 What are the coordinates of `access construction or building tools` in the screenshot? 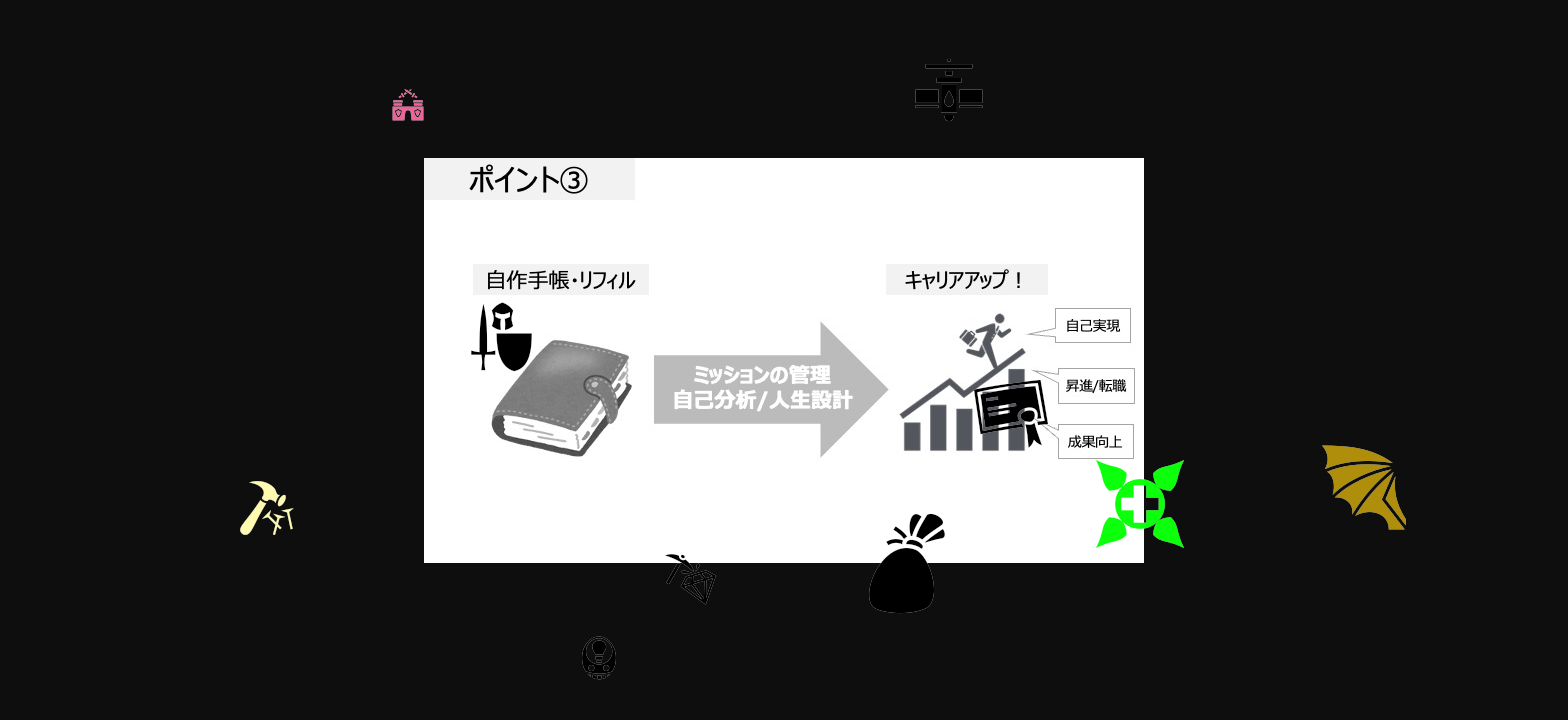 It's located at (267, 508).